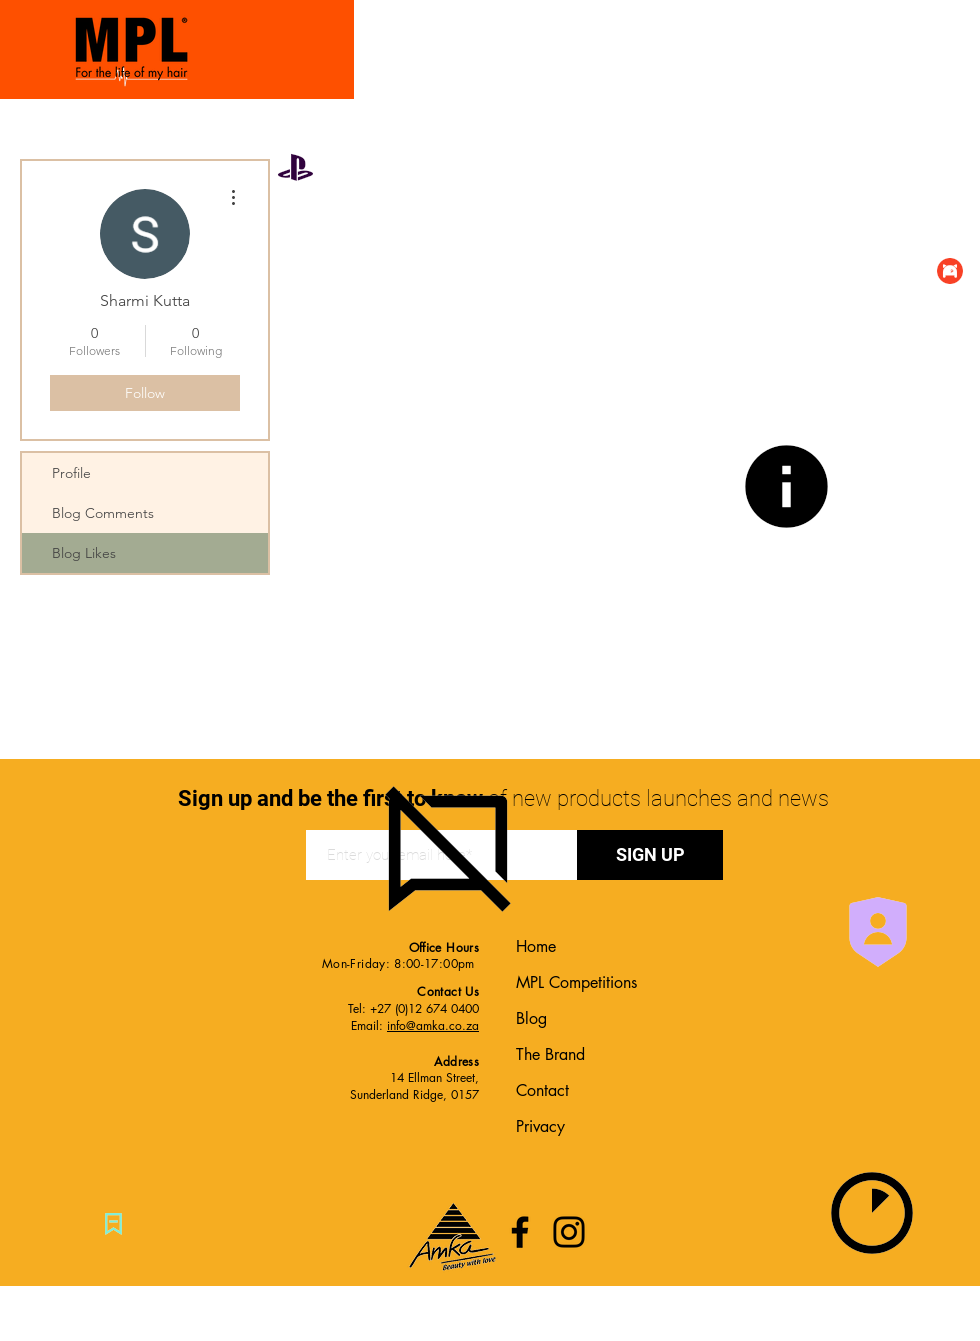  I want to click on playstation brand or console indicator, so click(295, 167).